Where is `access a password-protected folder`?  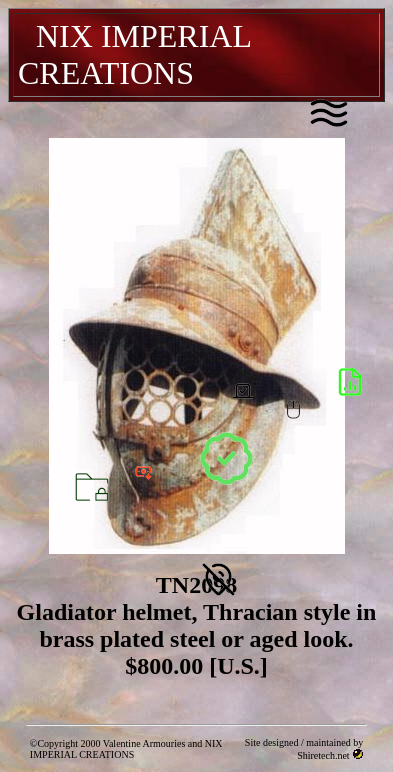
access a password-protected folder is located at coordinates (92, 487).